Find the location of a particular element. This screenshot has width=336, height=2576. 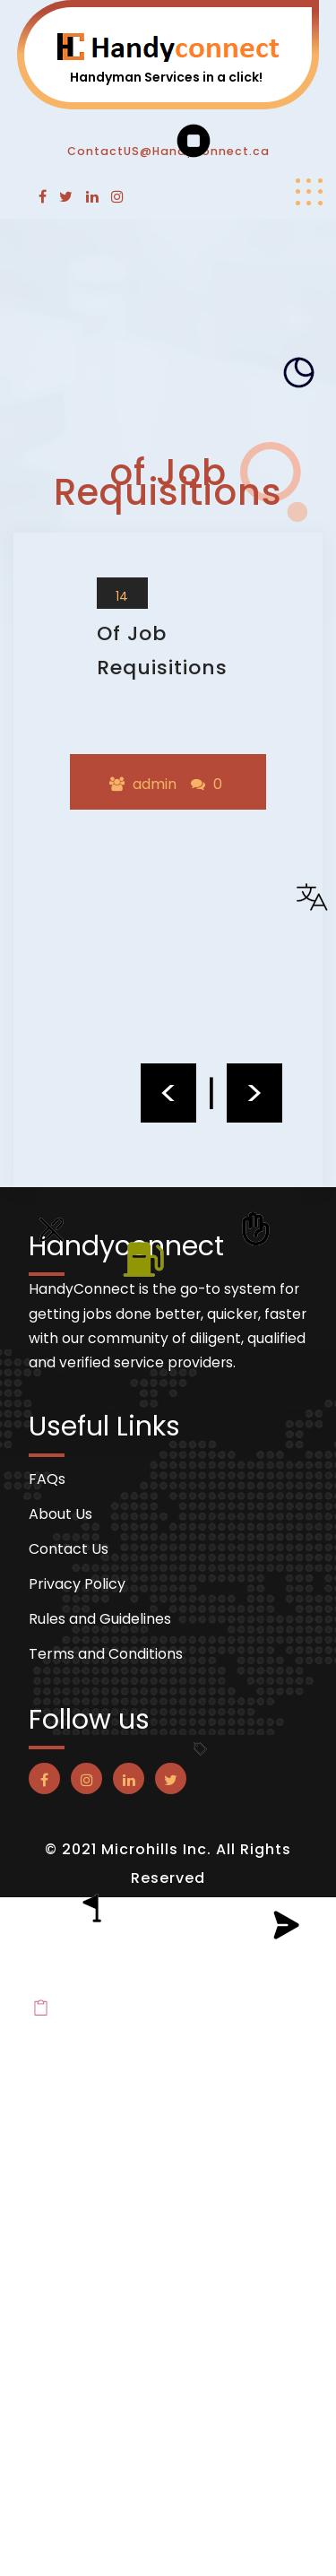

toggle dark mode or night theme is located at coordinates (298, 372).